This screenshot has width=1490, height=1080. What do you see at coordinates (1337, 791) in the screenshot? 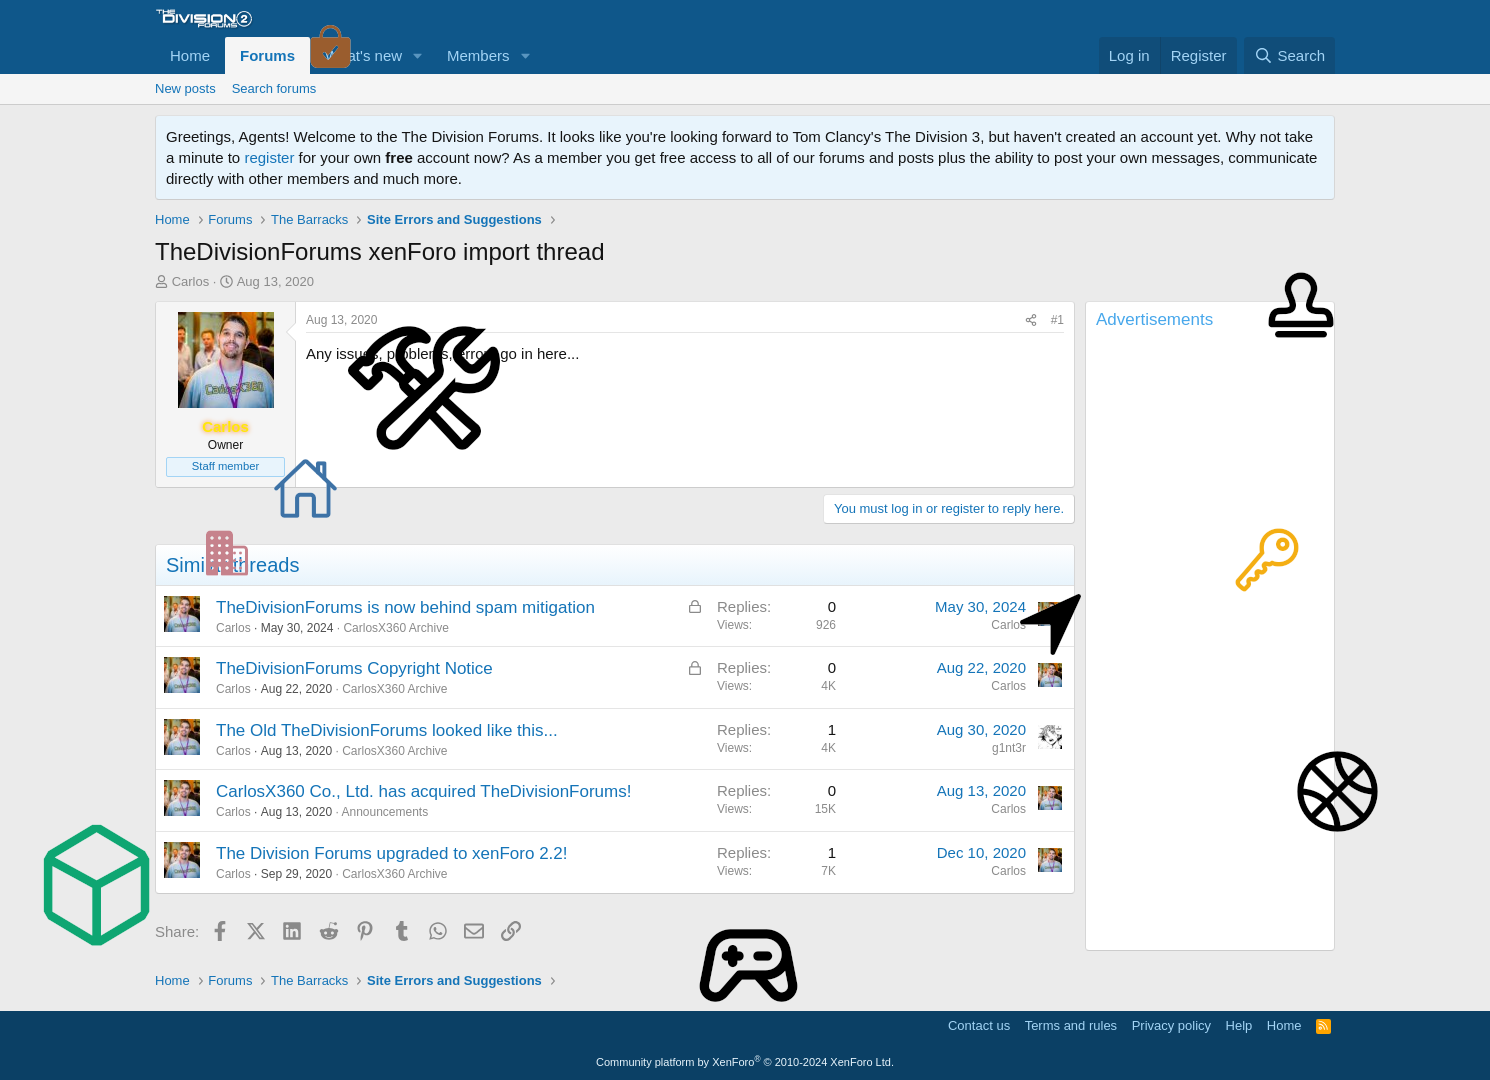
I see `access sports scores and updates` at bounding box center [1337, 791].